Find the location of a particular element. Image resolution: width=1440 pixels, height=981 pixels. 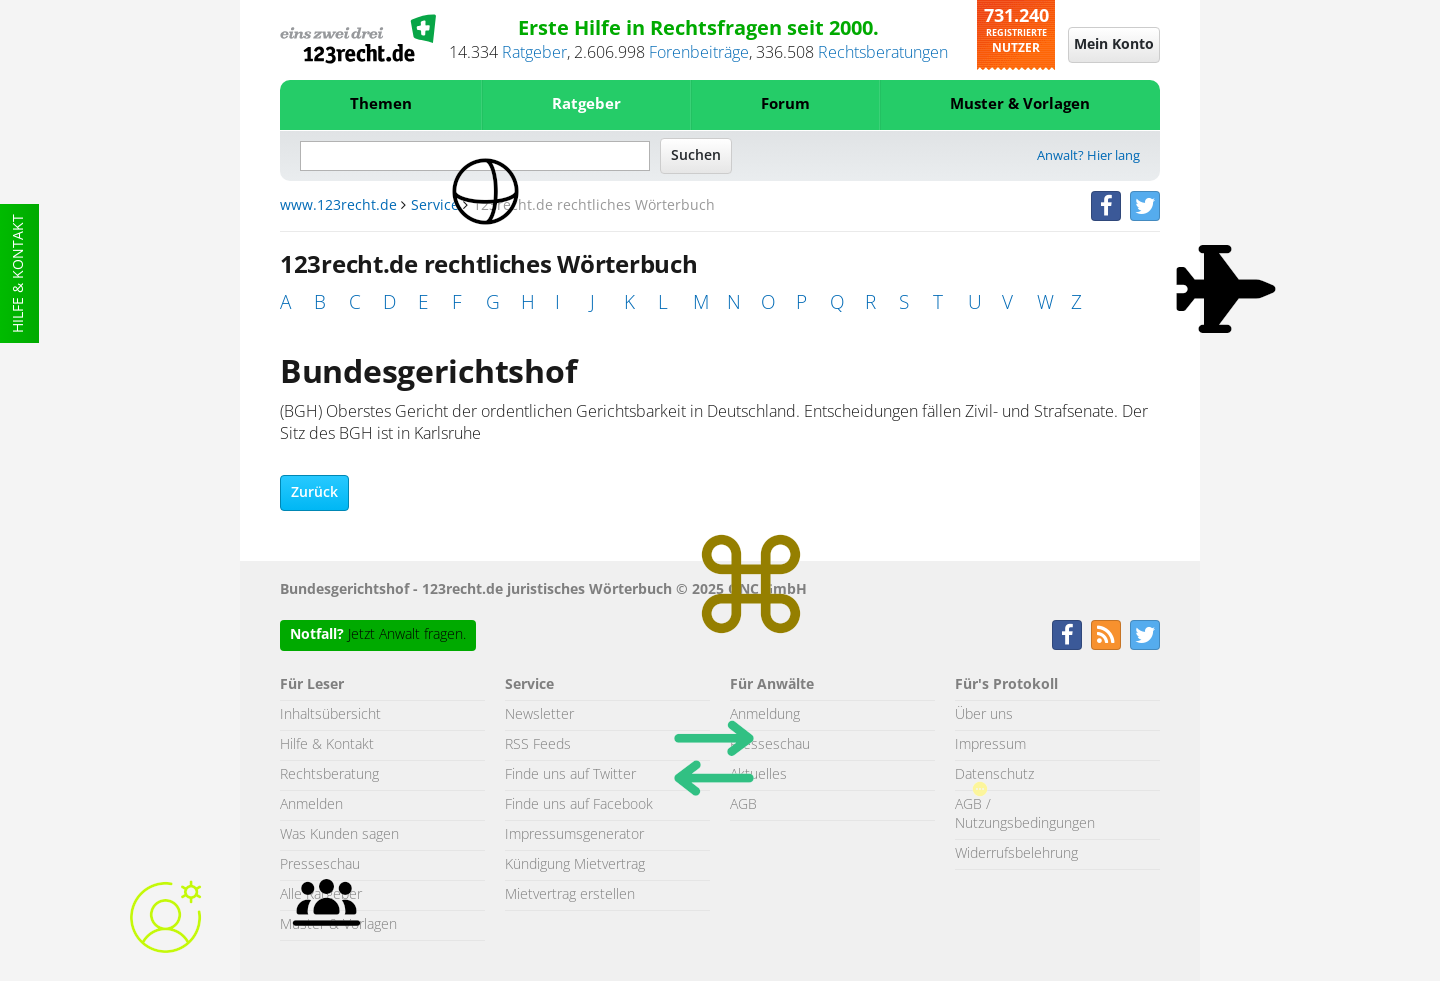

access more options or actions is located at coordinates (980, 789).